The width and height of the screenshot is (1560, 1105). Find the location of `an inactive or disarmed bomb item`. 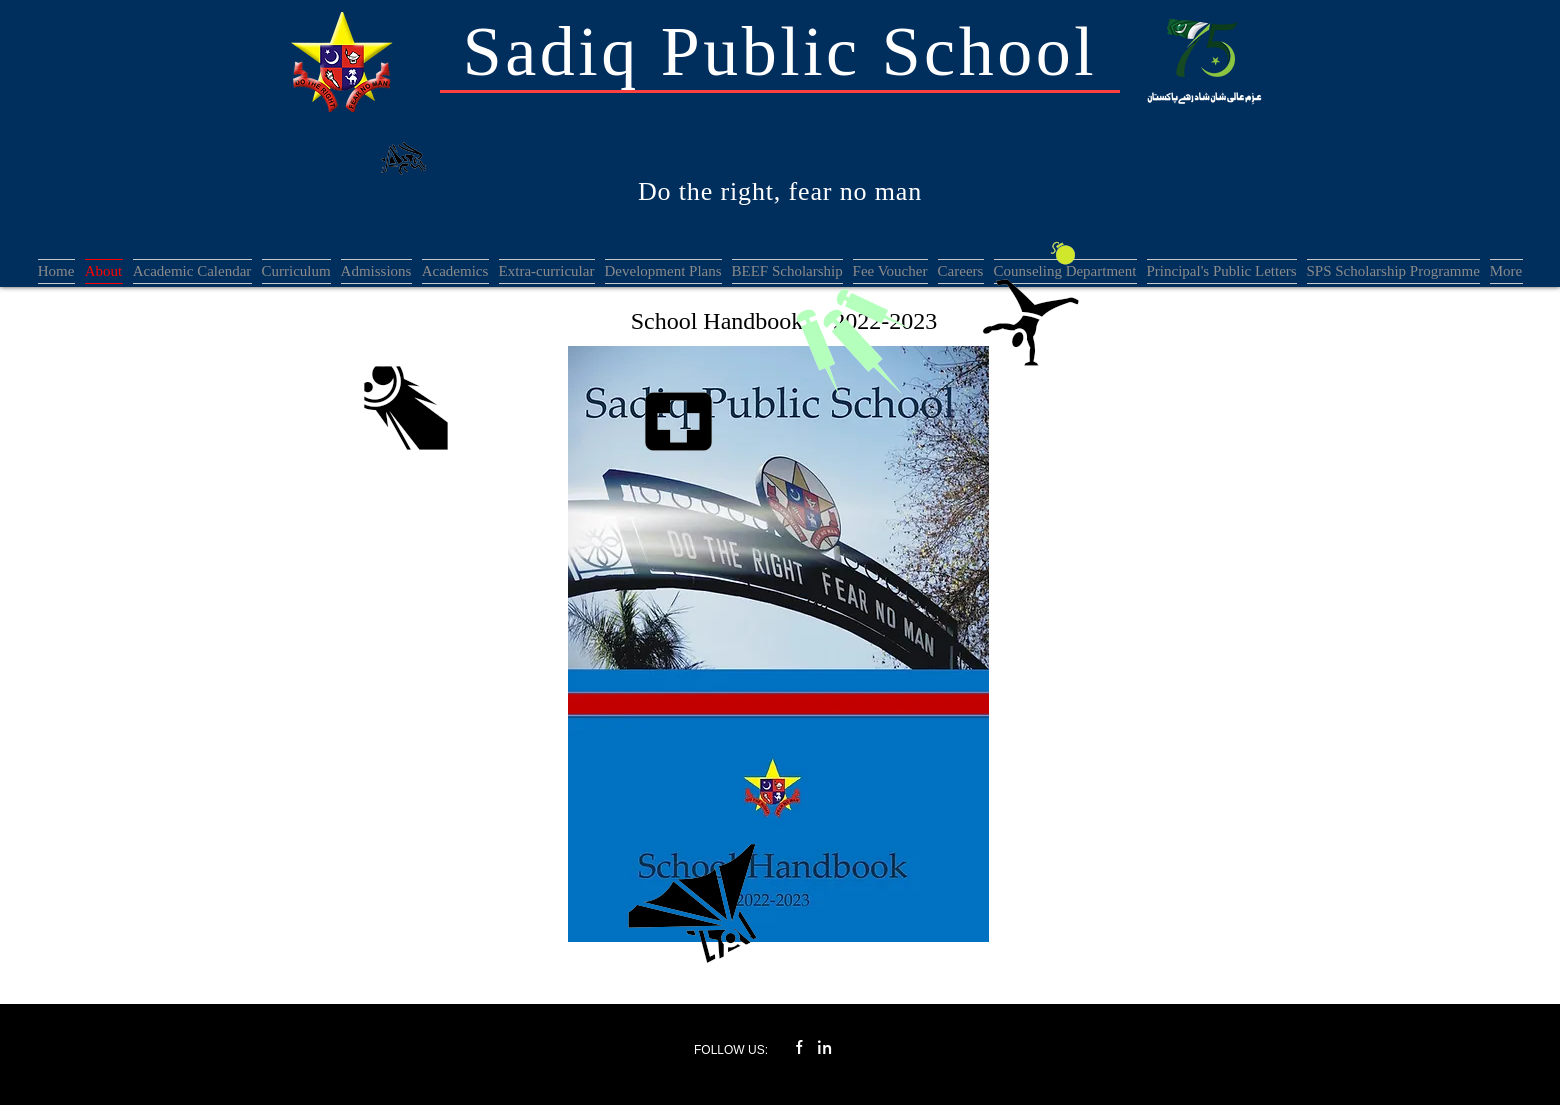

an inactive or disarmed bomb item is located at coordinates (1063, 253).